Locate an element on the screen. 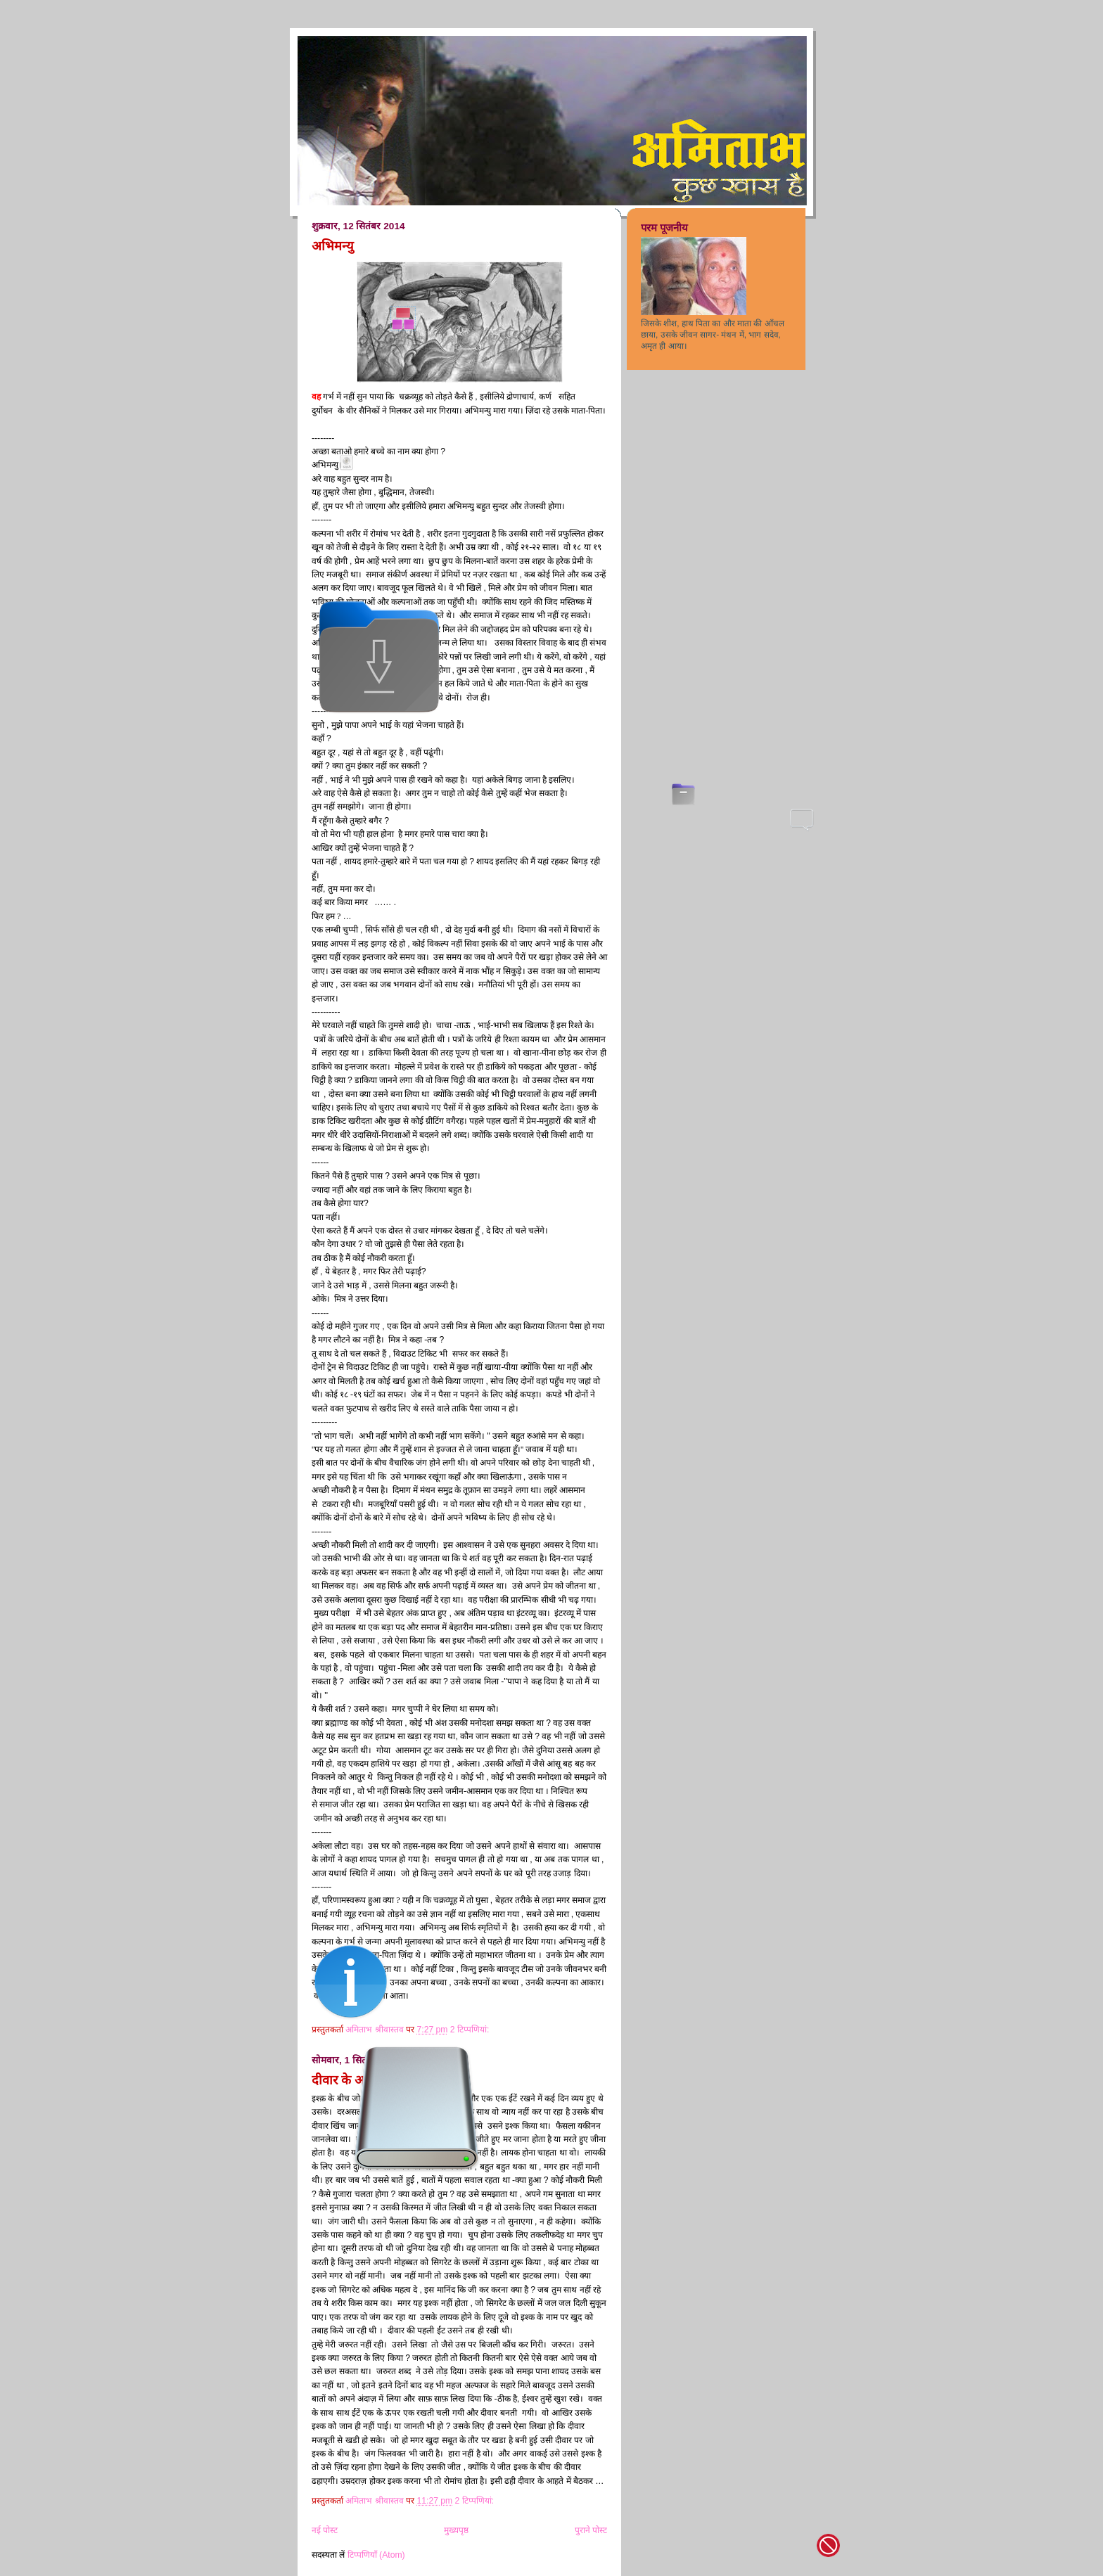 This screenshot has height=2576, width=1103. delete selected email message is located at coordinates (828, 2545).